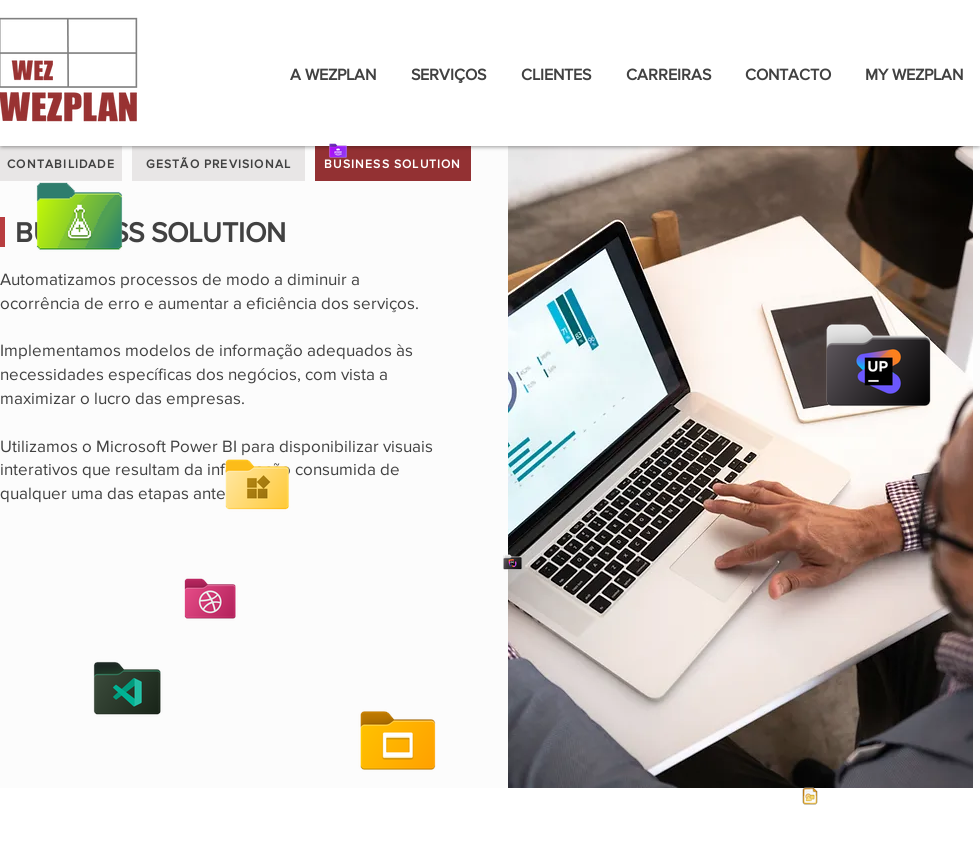  Describe the element at coordinates (338, 151) in the screenshot. I see `open prime gaming folder` at that location.